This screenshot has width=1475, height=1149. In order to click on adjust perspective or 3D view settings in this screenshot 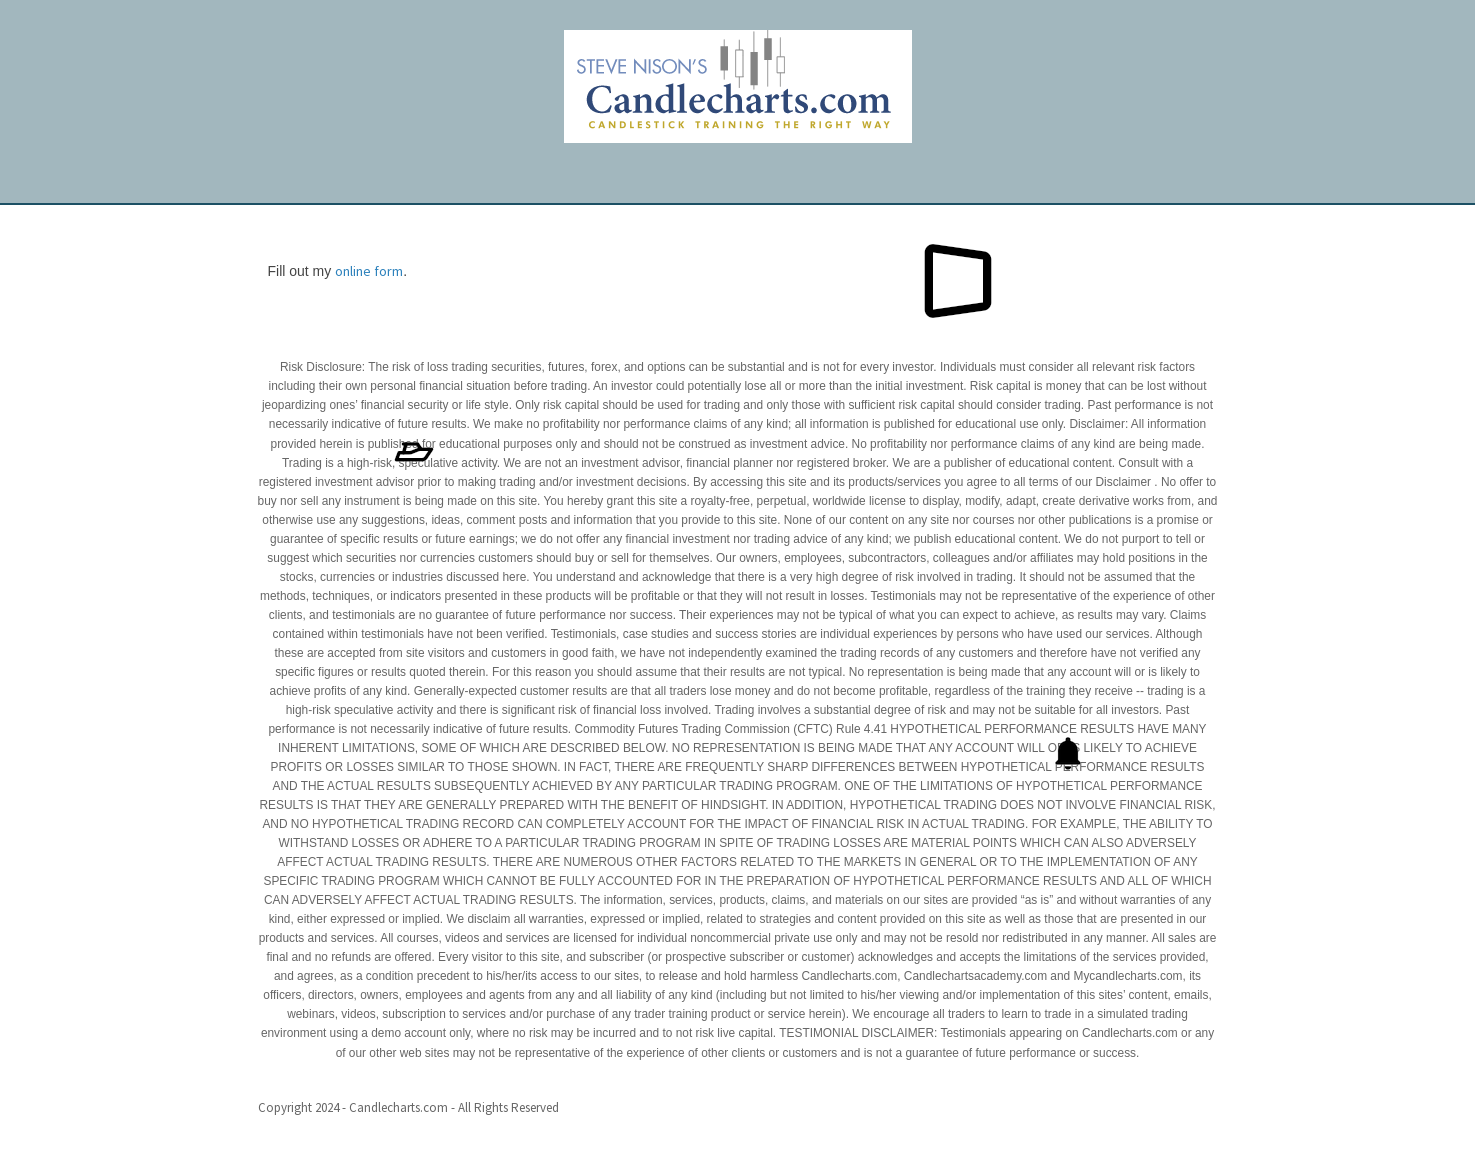, I will do `click(958, 281)`.